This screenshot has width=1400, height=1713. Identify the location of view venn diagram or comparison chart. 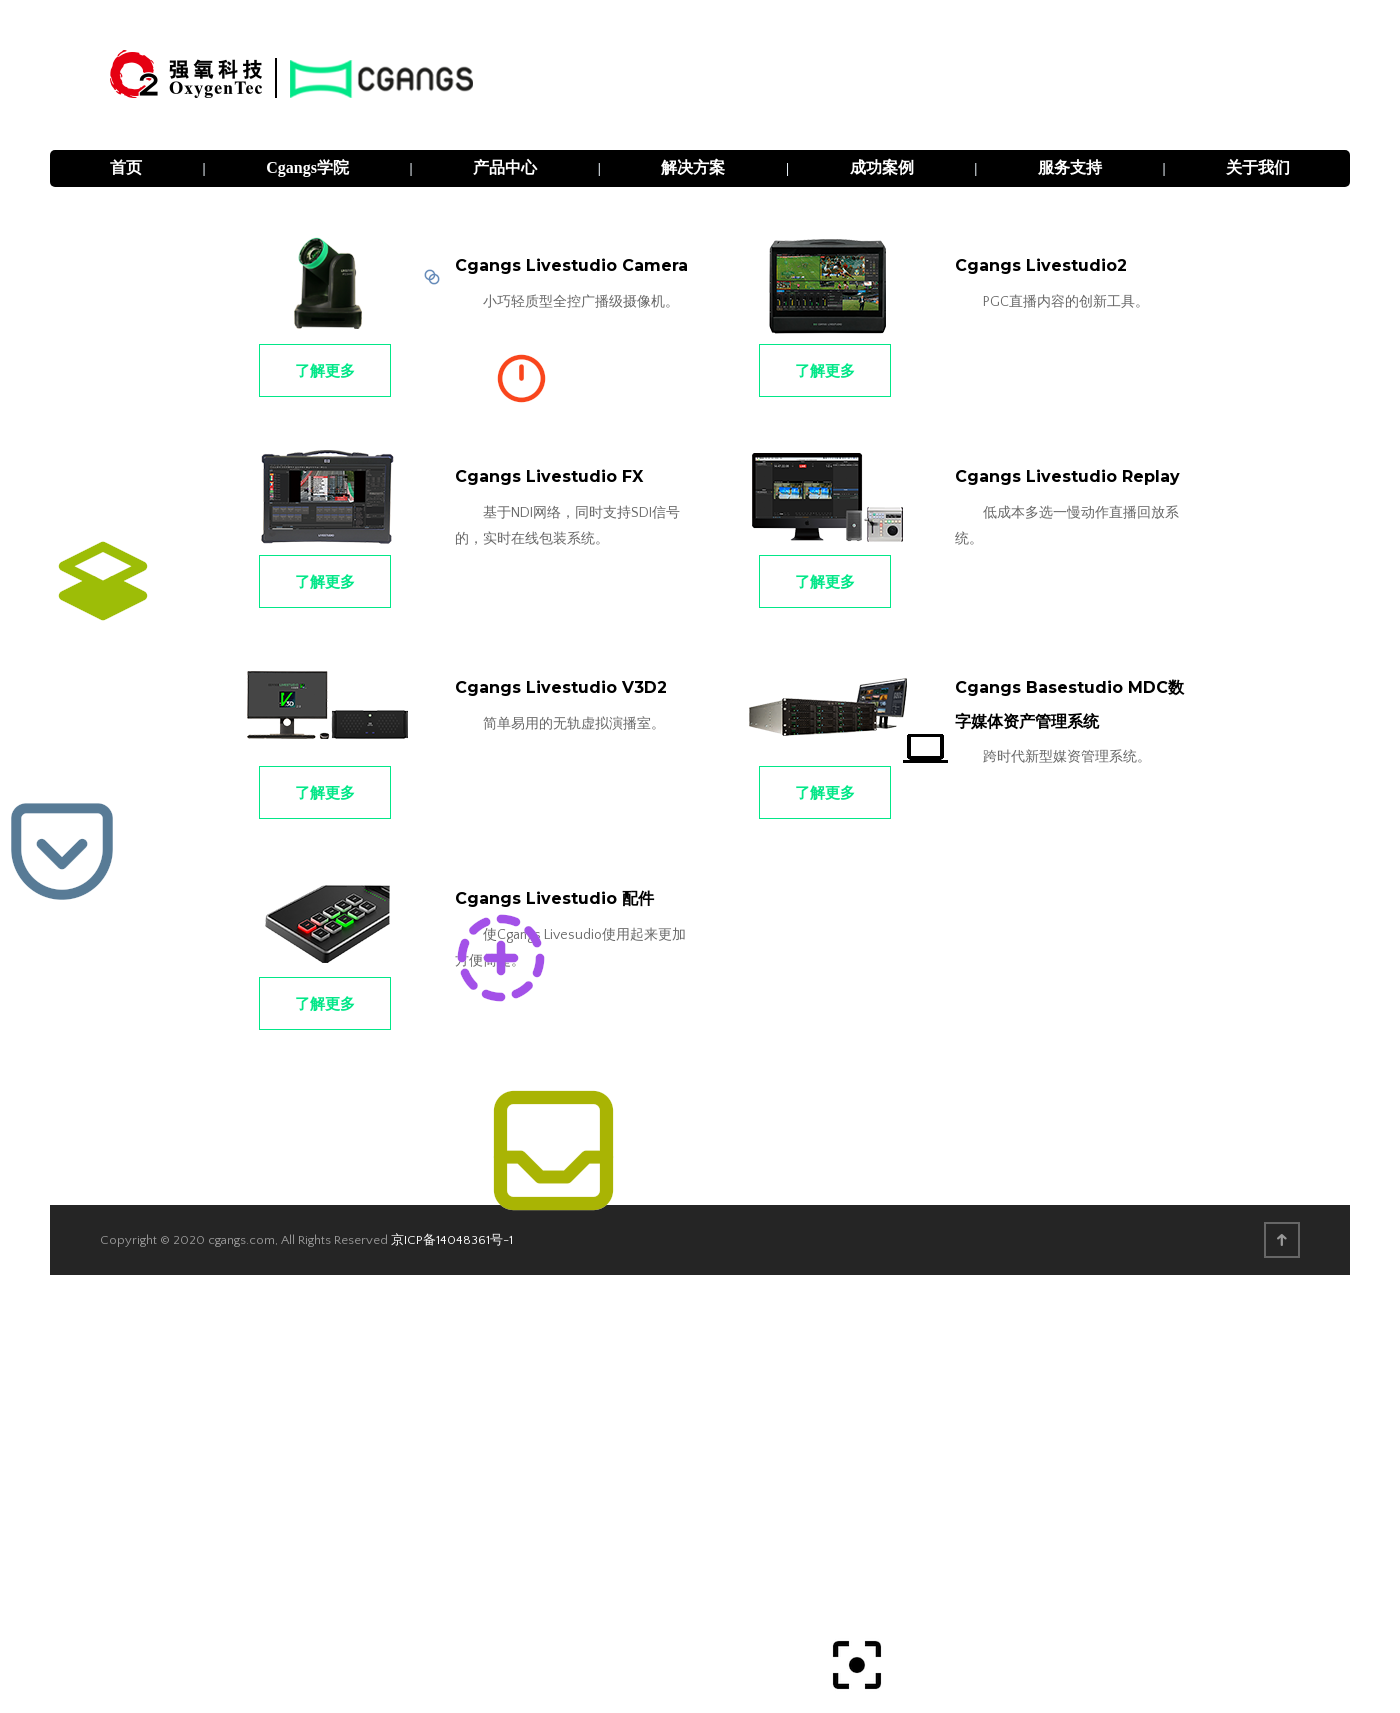
(432, 277).